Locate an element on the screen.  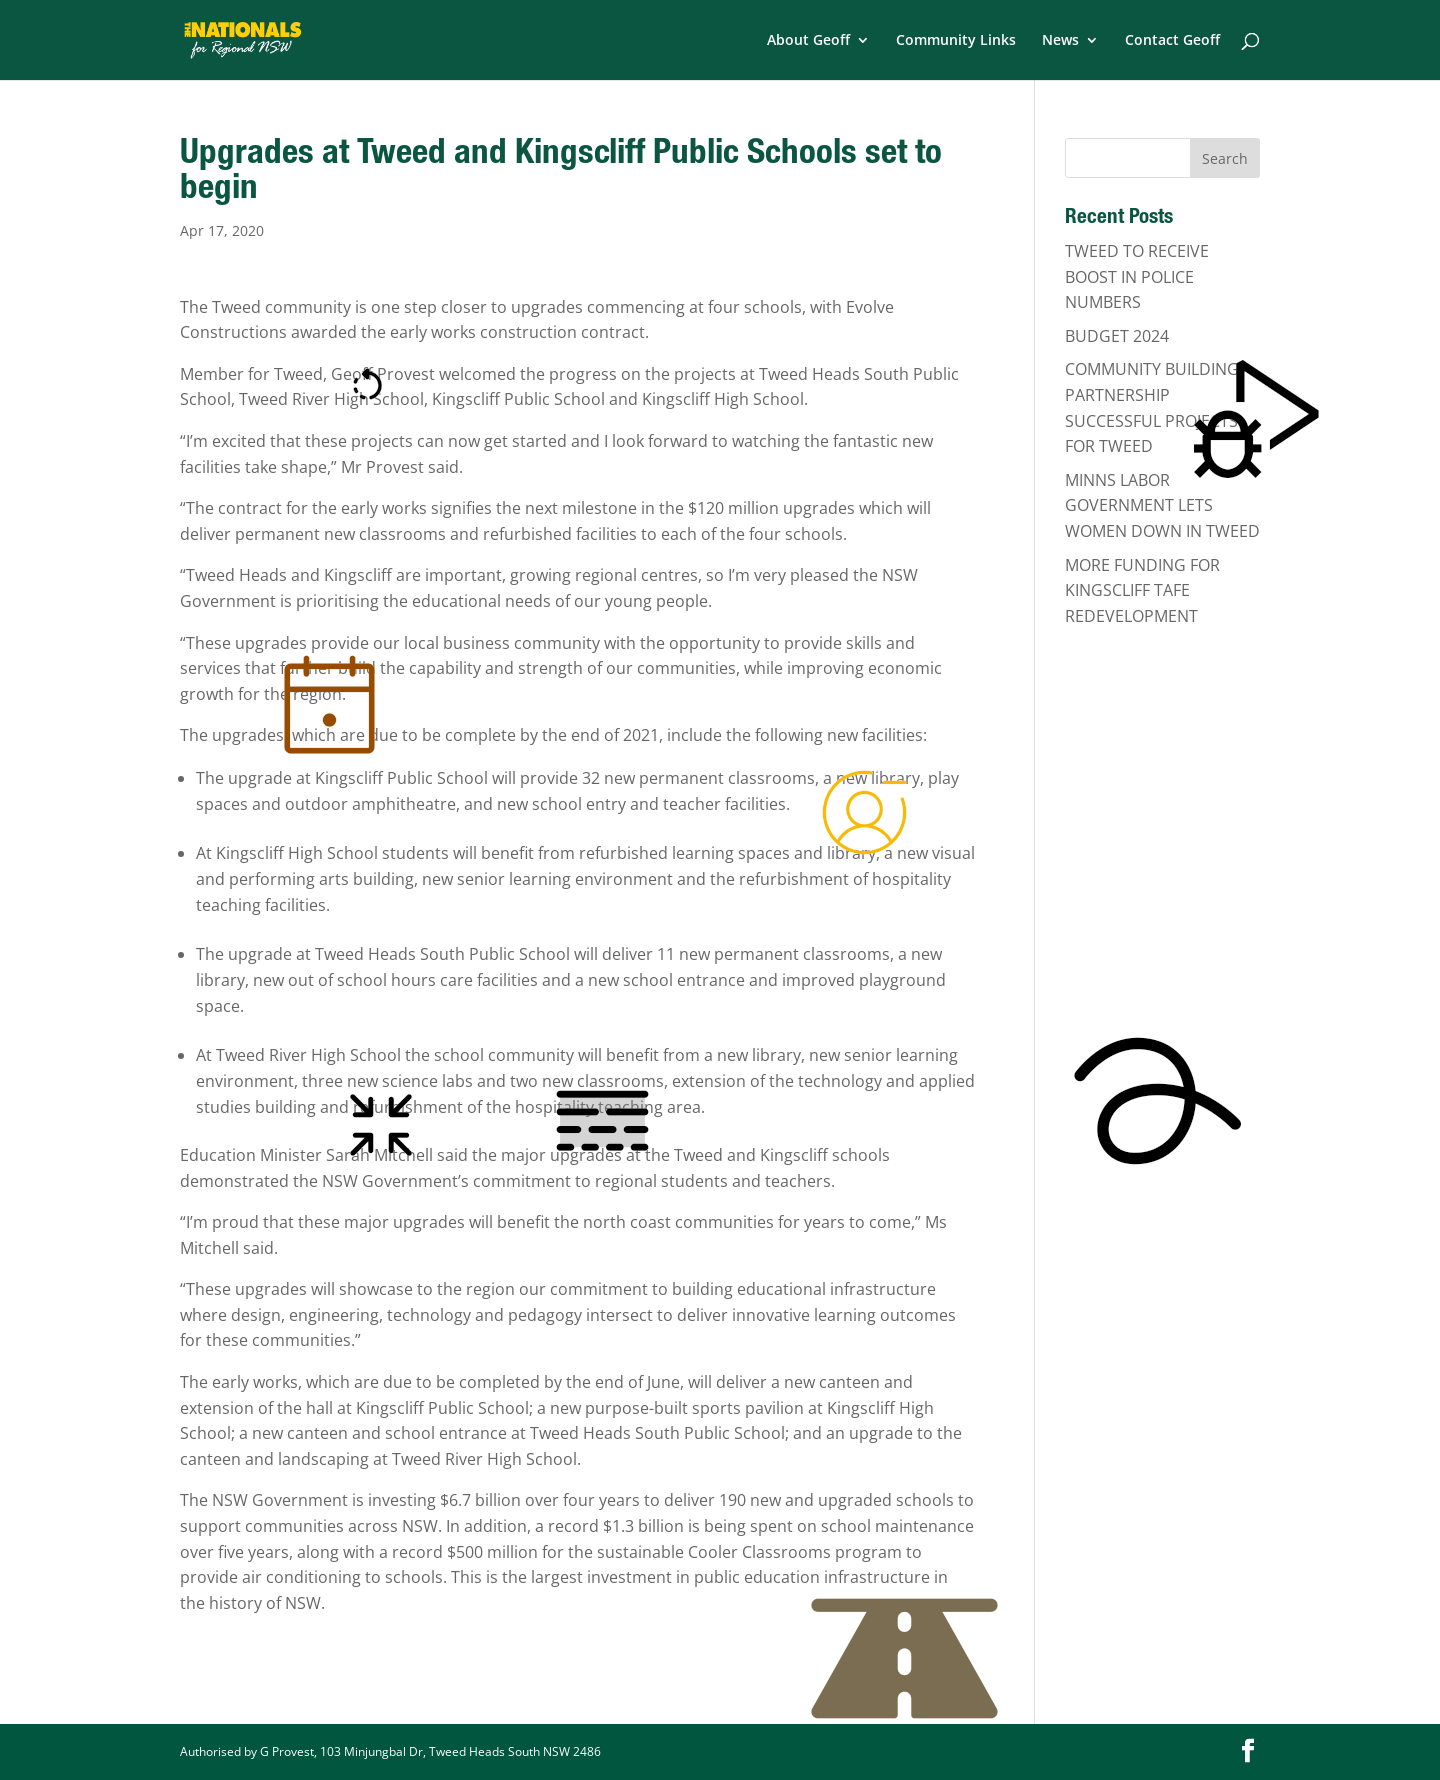
toggle freehand drawing or scribble mode is located at coordinates (1149, 1101).